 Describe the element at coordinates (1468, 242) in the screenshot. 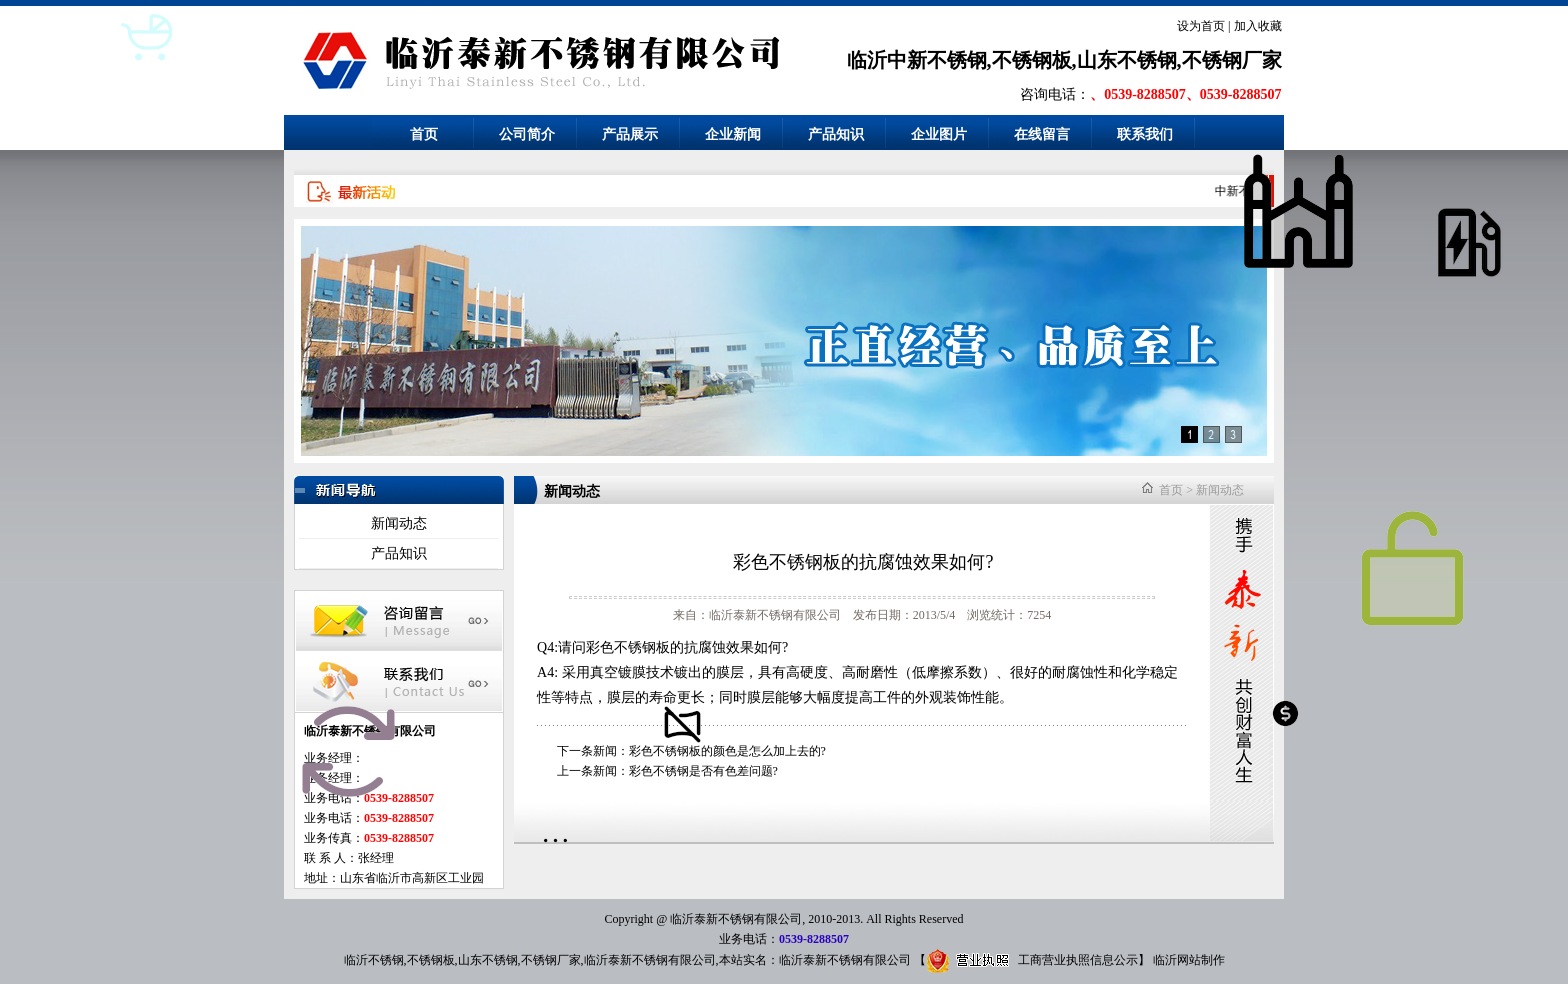

I see `find nearby electric vehicle charging stations` at that location.